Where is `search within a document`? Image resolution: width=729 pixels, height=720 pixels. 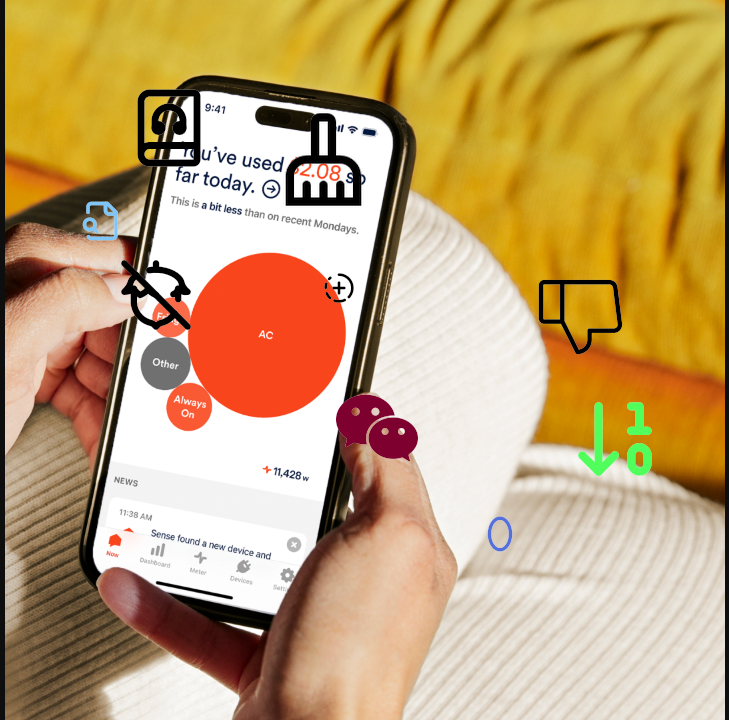 search within a document is located at coordinates (102, 221).